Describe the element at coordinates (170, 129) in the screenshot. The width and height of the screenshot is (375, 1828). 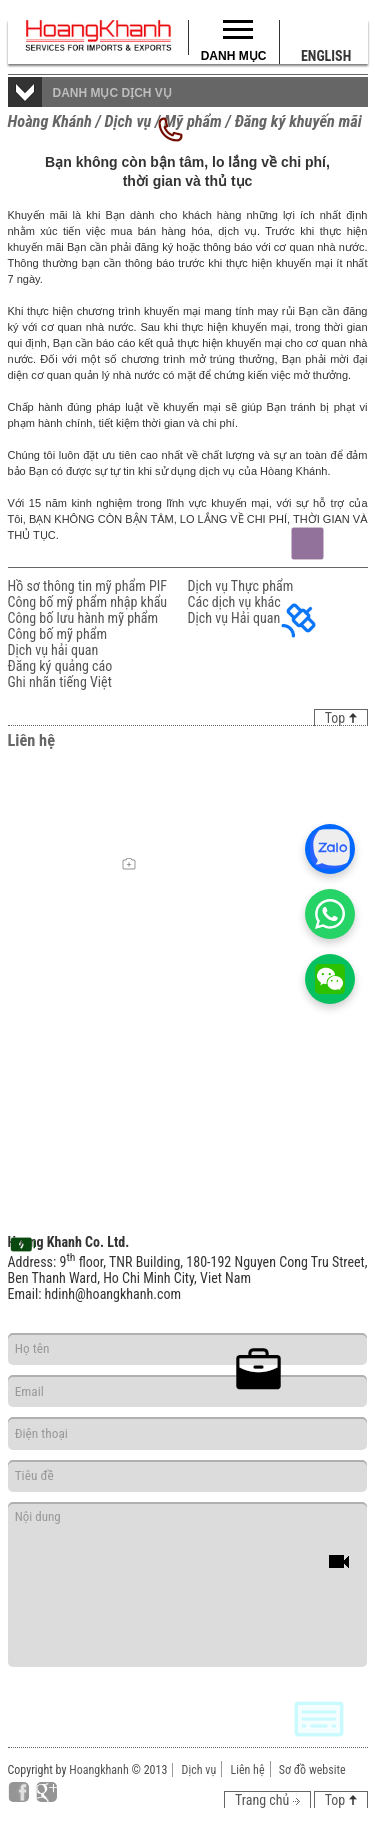
I see `make a phone call` at that location.